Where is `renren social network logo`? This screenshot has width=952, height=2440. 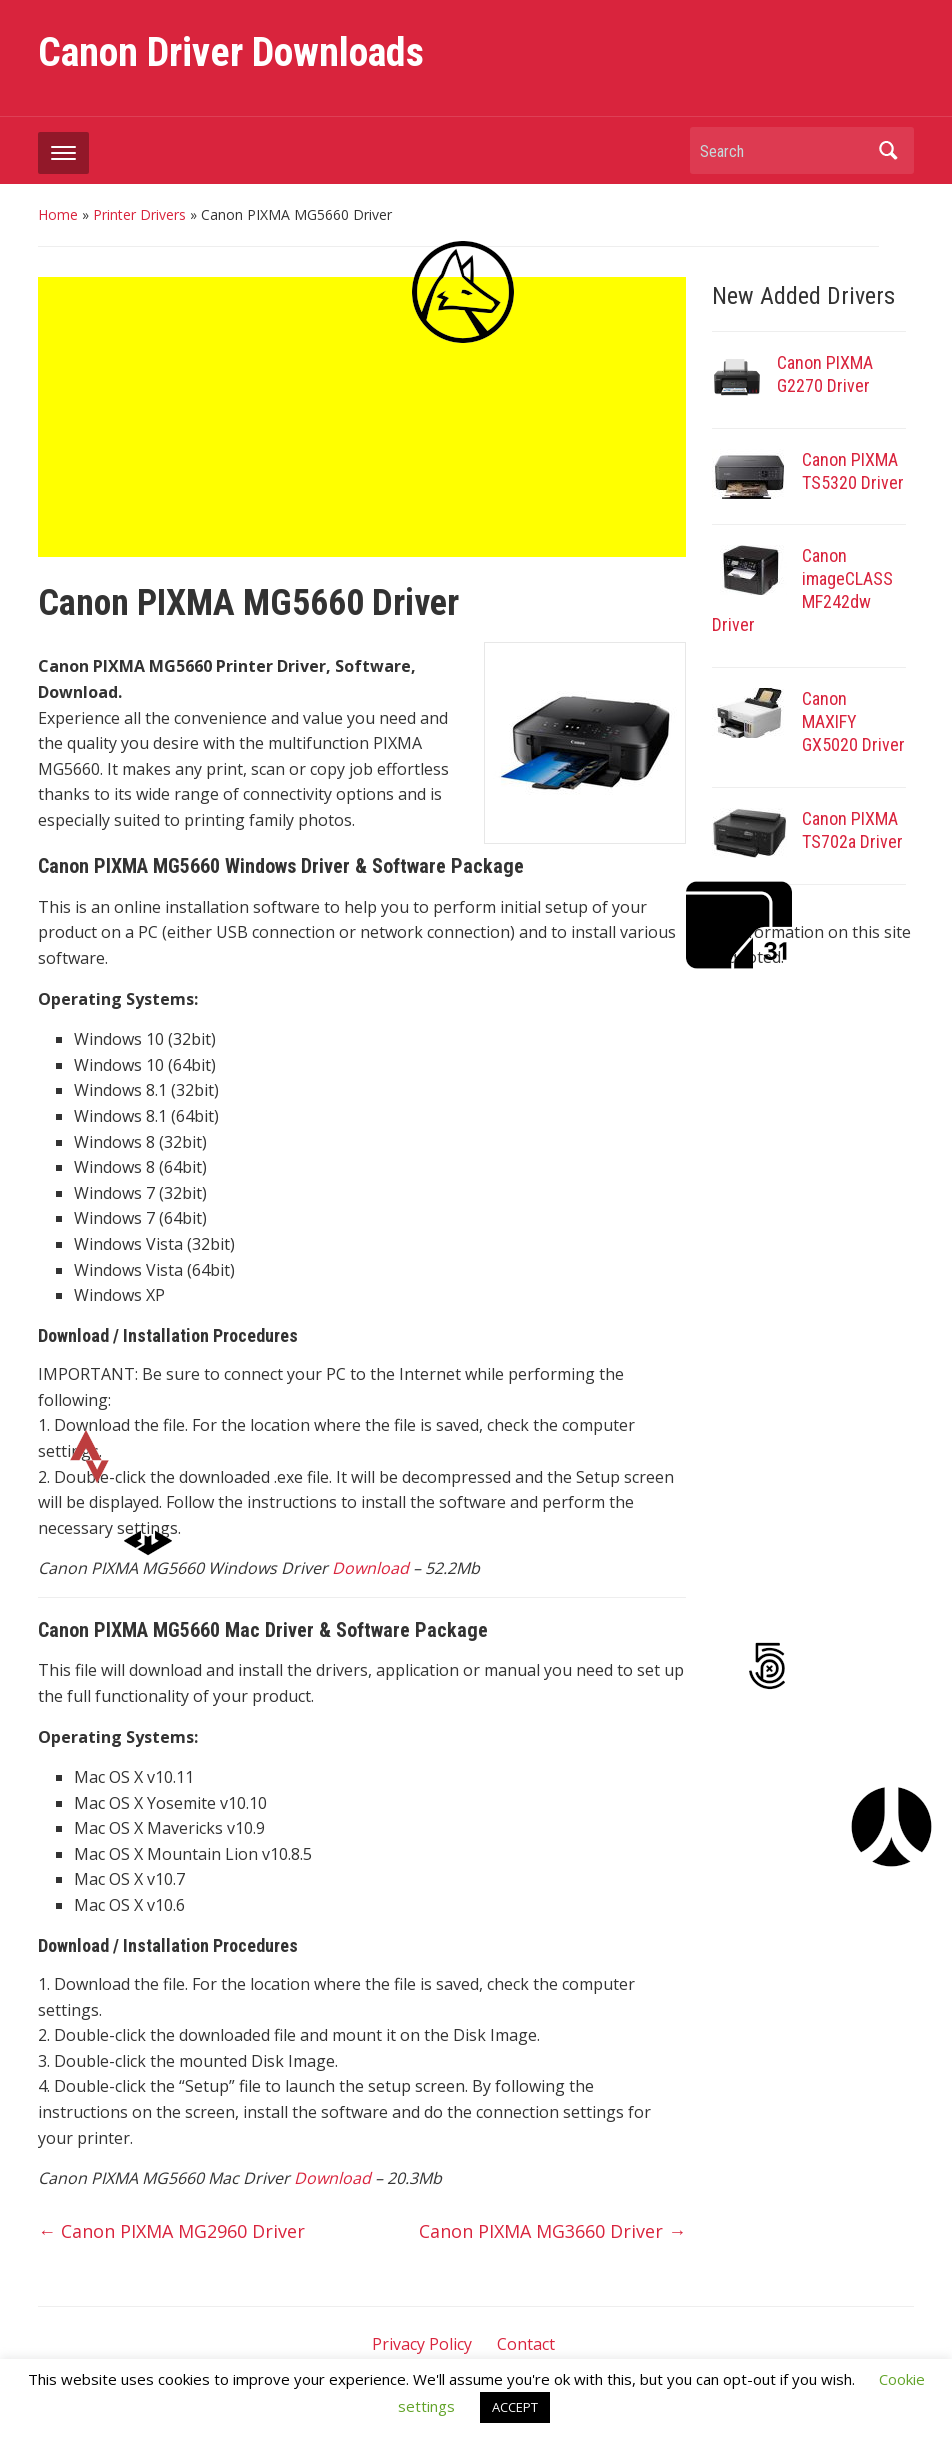
renren social network logo is located at coordinates (891, 1826).